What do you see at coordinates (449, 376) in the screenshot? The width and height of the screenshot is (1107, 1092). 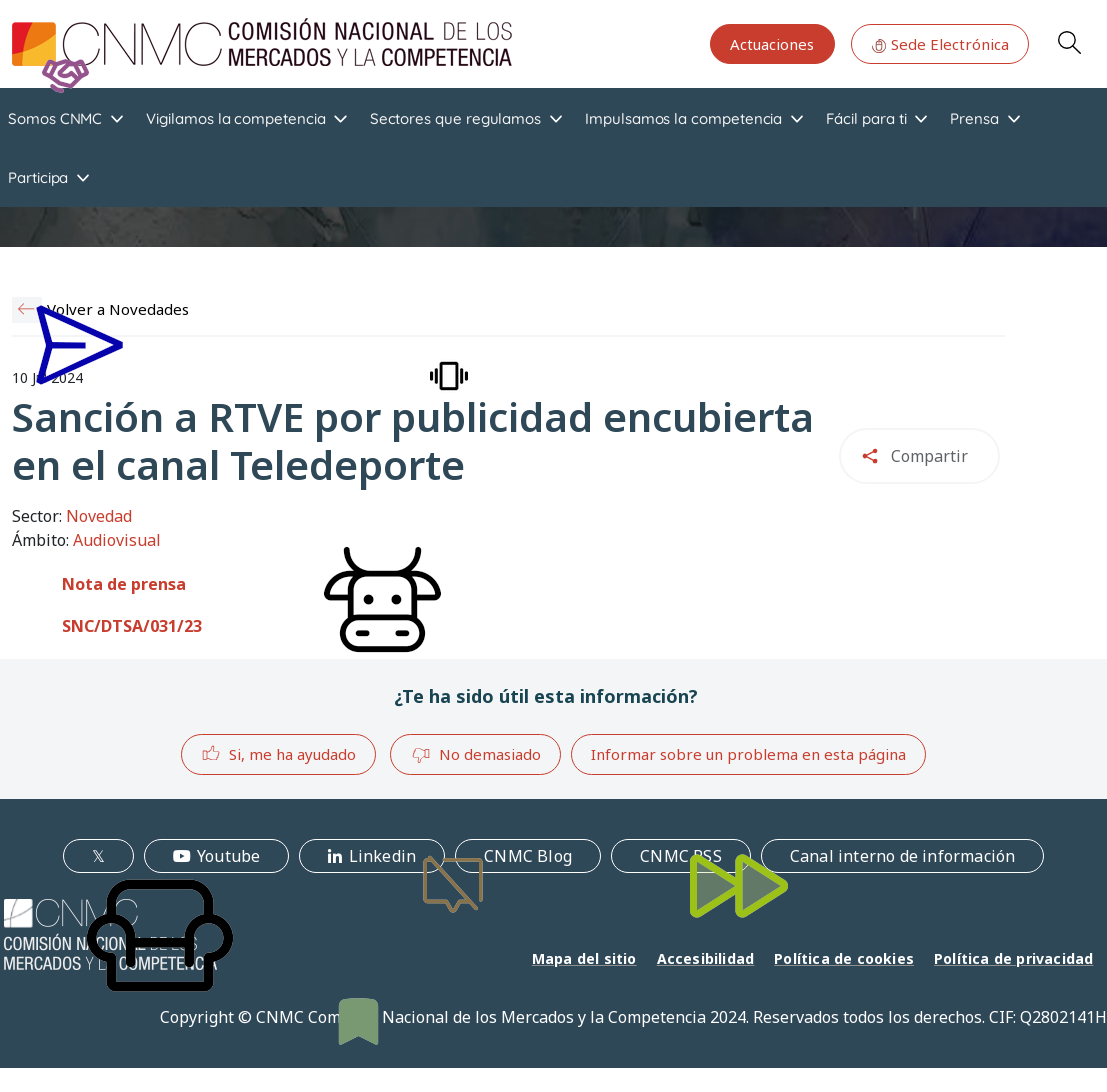 I see `enable vibration mode for notifications` at bounding box center [449, 376].